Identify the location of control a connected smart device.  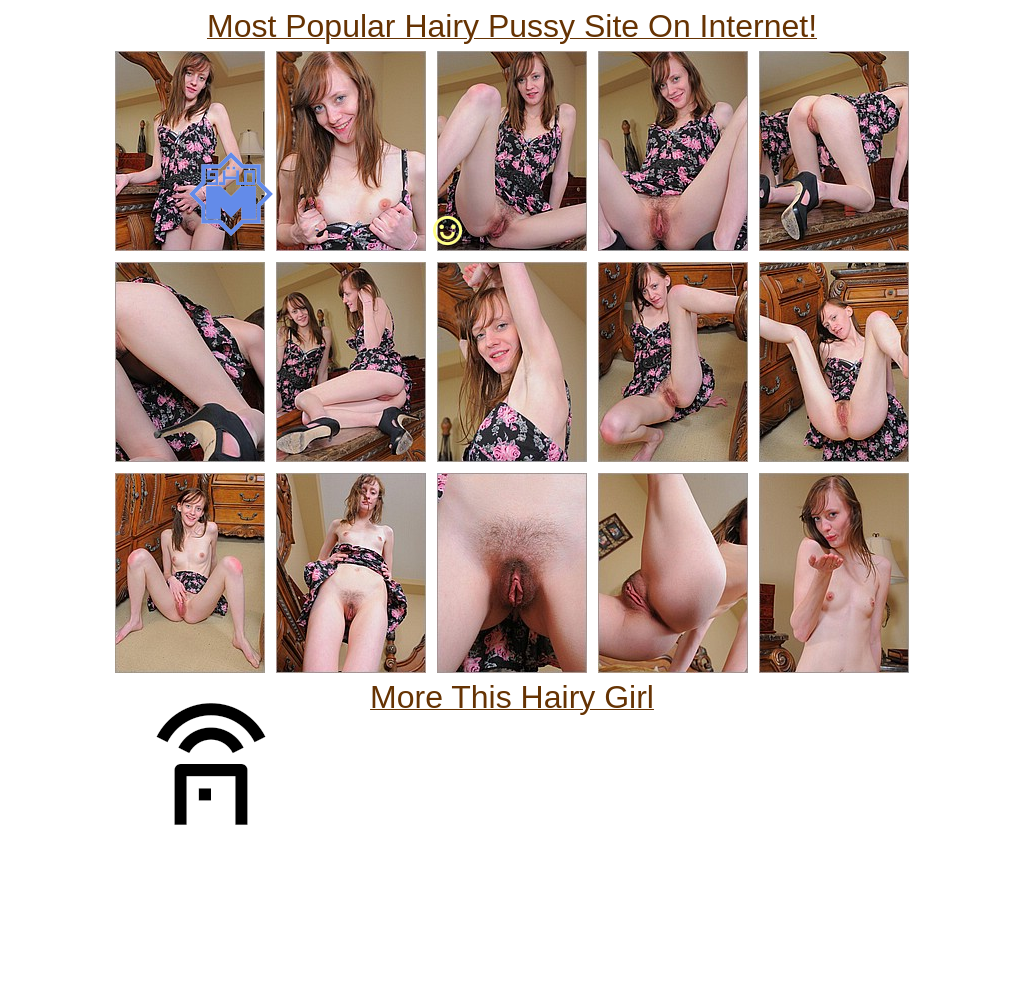
(211, 764).